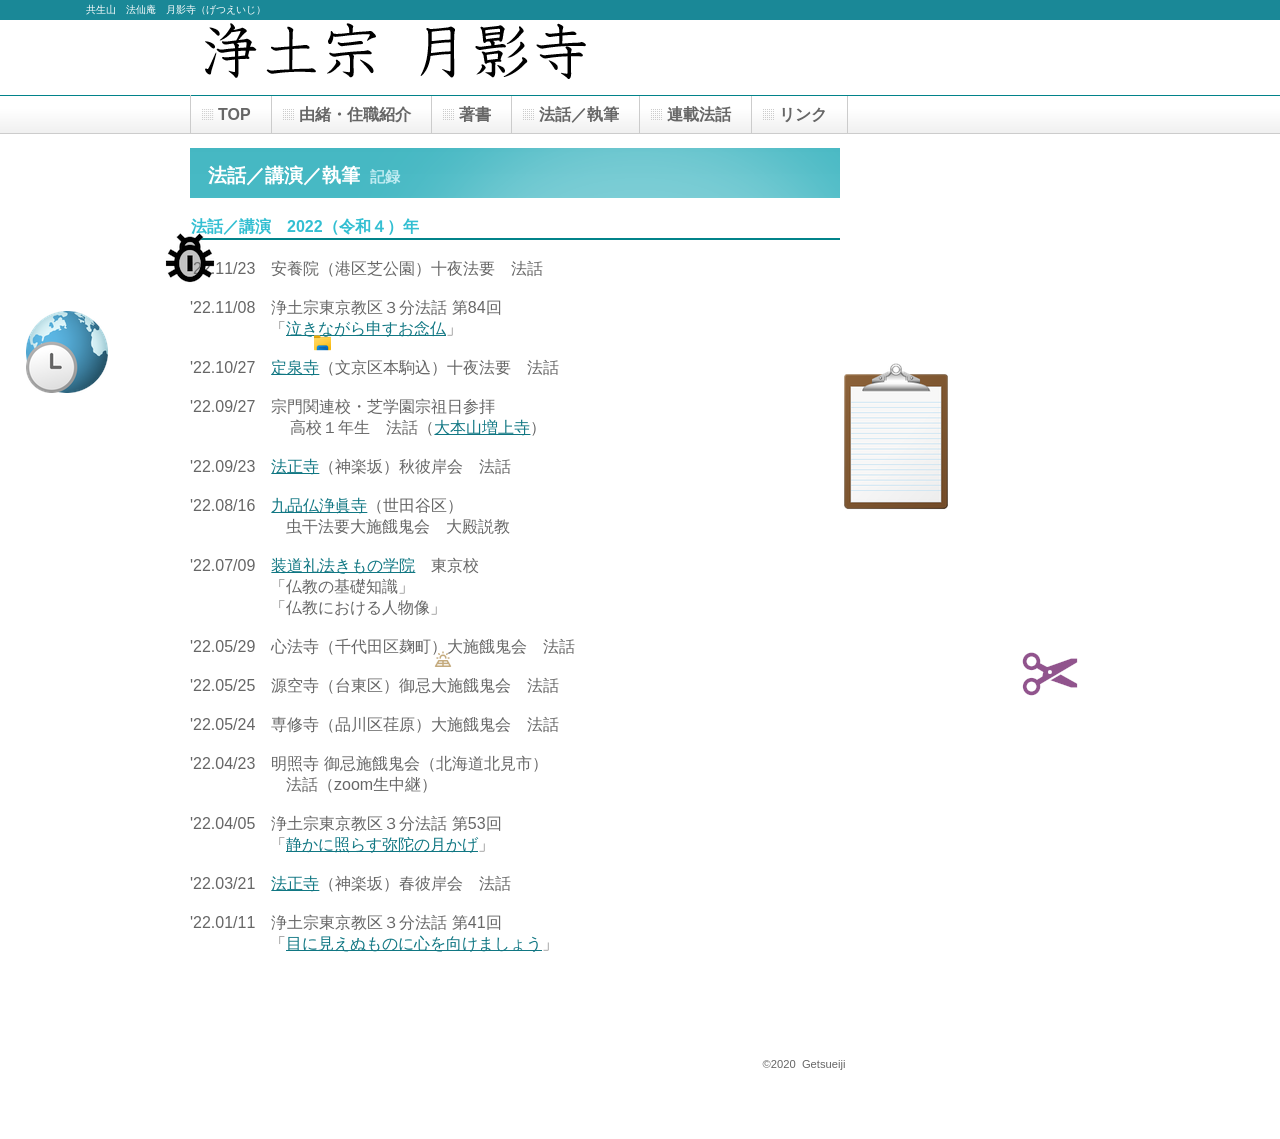 Image resolution: width=1280 pixels, height=1139 pixels. Describe the element at coordinates (322, 342) in the screenshot. I see `open file explorer` at that location.